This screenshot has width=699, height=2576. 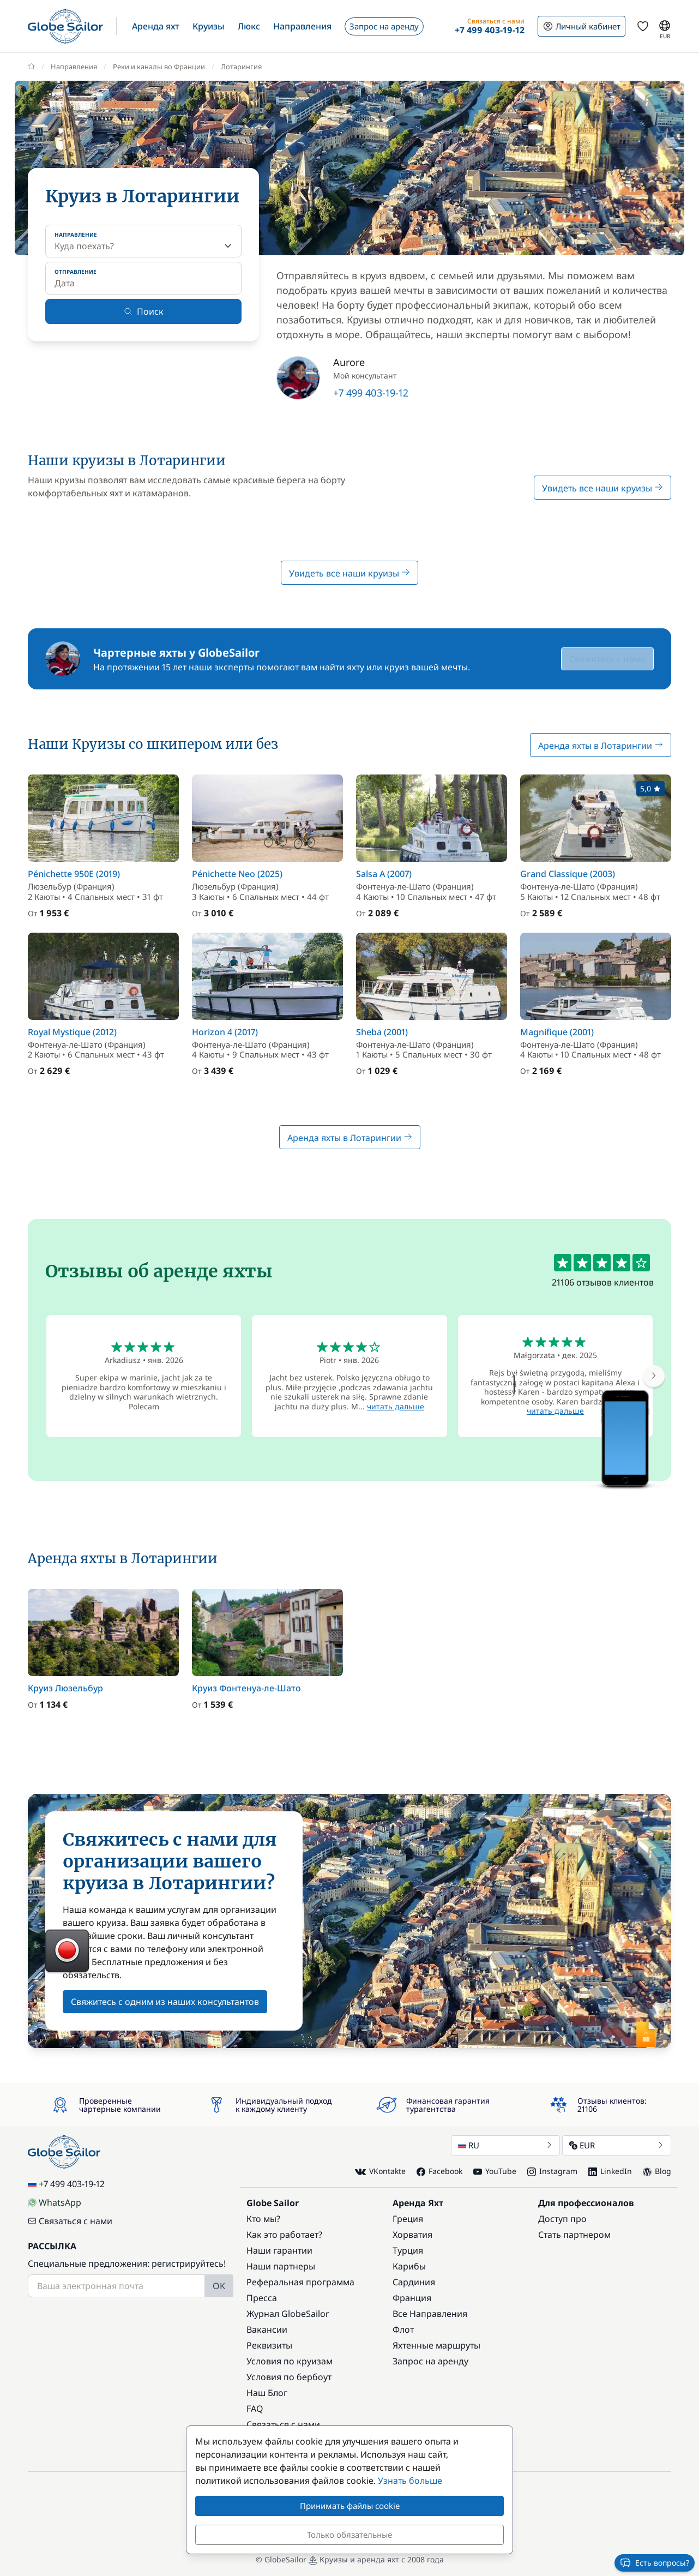 What do you see at coordinates (646, 2035) in the screenshot?
I see `a skgc file type associated with security or encryption` at bounding box center [646, 2035].